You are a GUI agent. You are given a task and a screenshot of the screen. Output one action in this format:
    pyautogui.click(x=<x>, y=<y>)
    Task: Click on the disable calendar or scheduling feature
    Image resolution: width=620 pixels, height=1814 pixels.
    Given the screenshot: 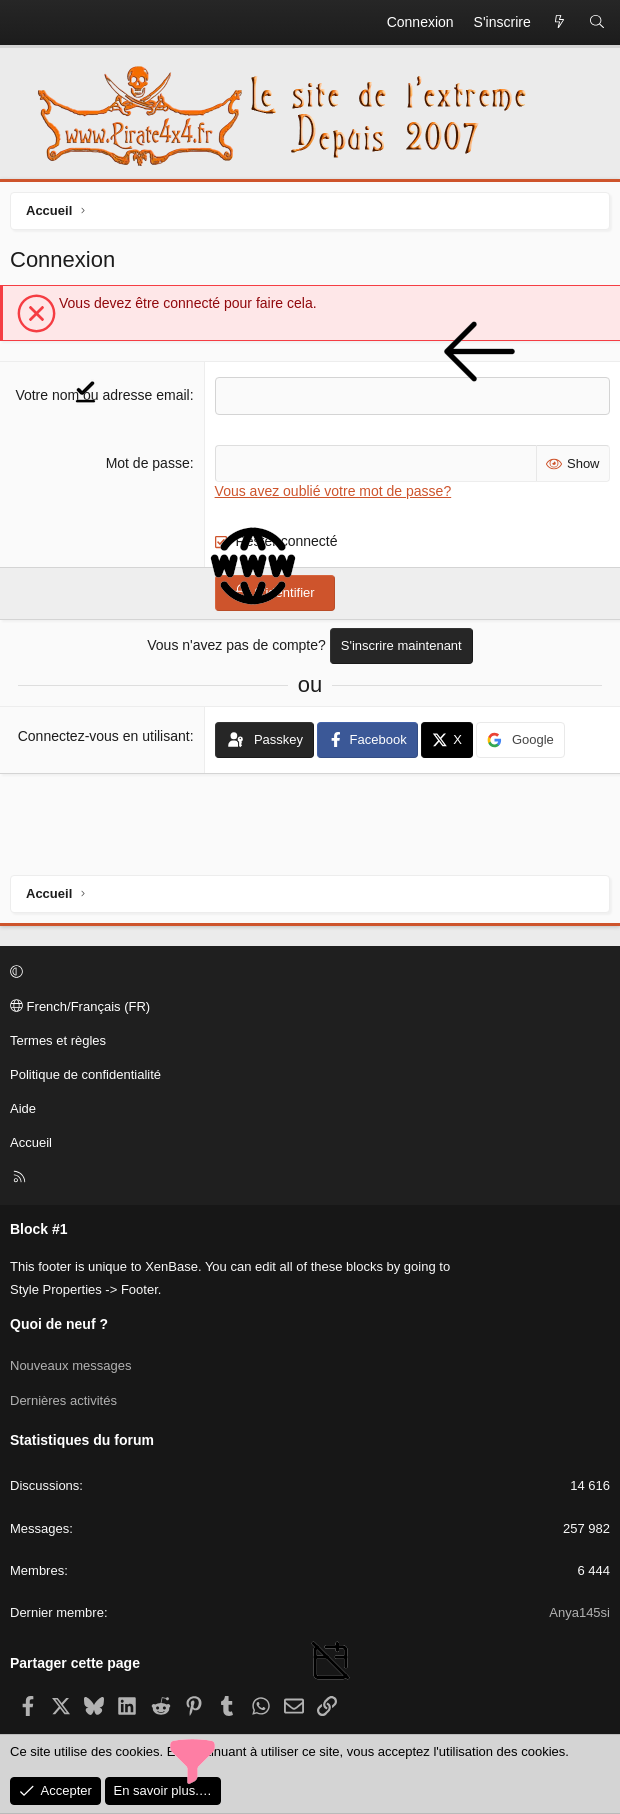 What is the action you would take?
    pyautogui.click(x=330, y=1660)
    